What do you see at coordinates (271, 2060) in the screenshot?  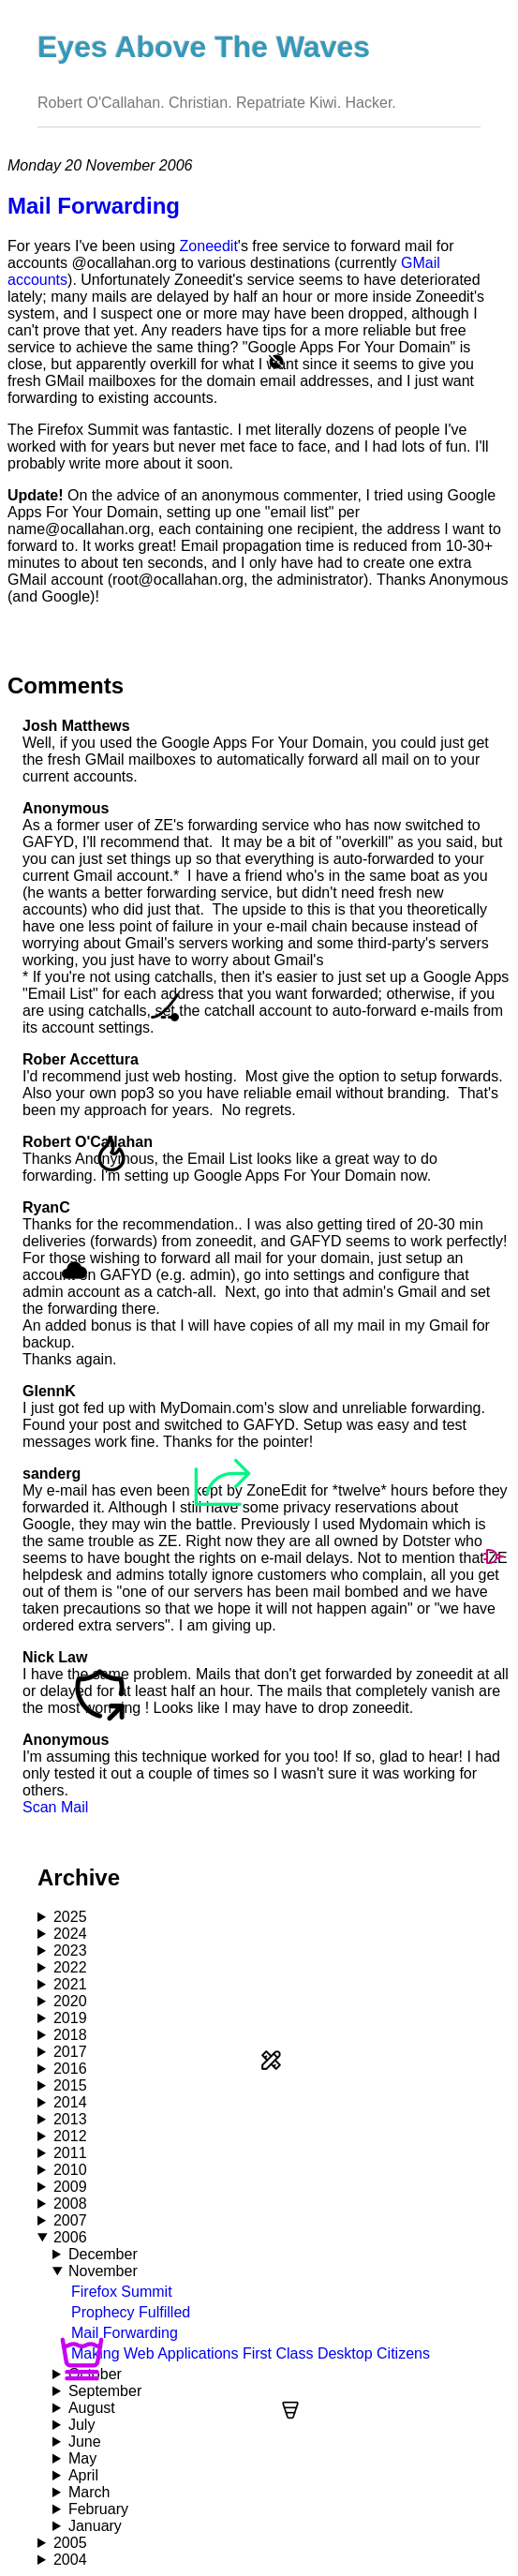 I see `access settings or configuration options` at bounding box center [271, 2060].